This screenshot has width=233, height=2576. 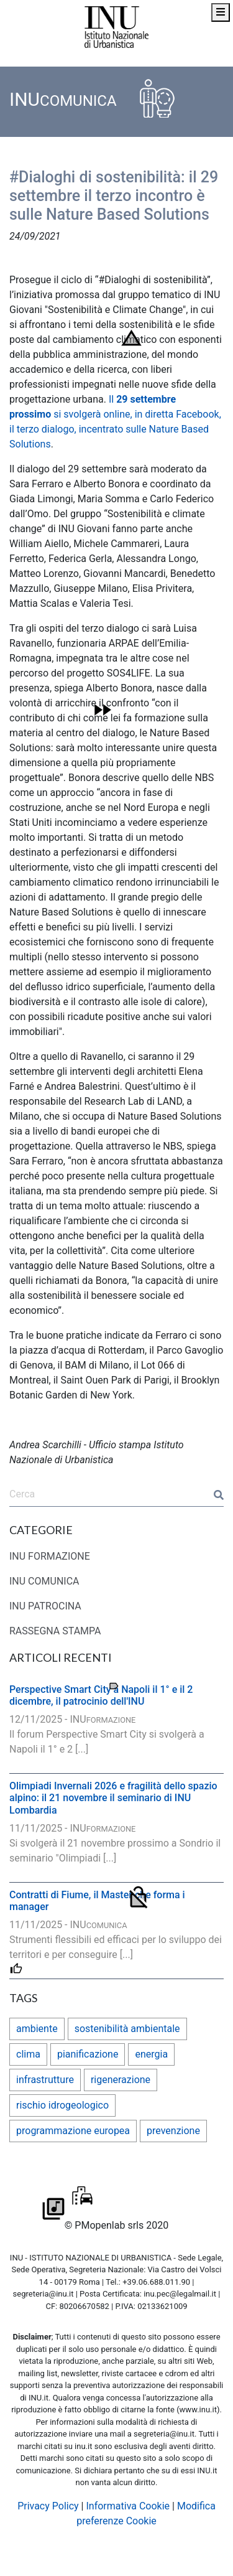 I want to click on like or upvote content, so click(x=16, y=1969).